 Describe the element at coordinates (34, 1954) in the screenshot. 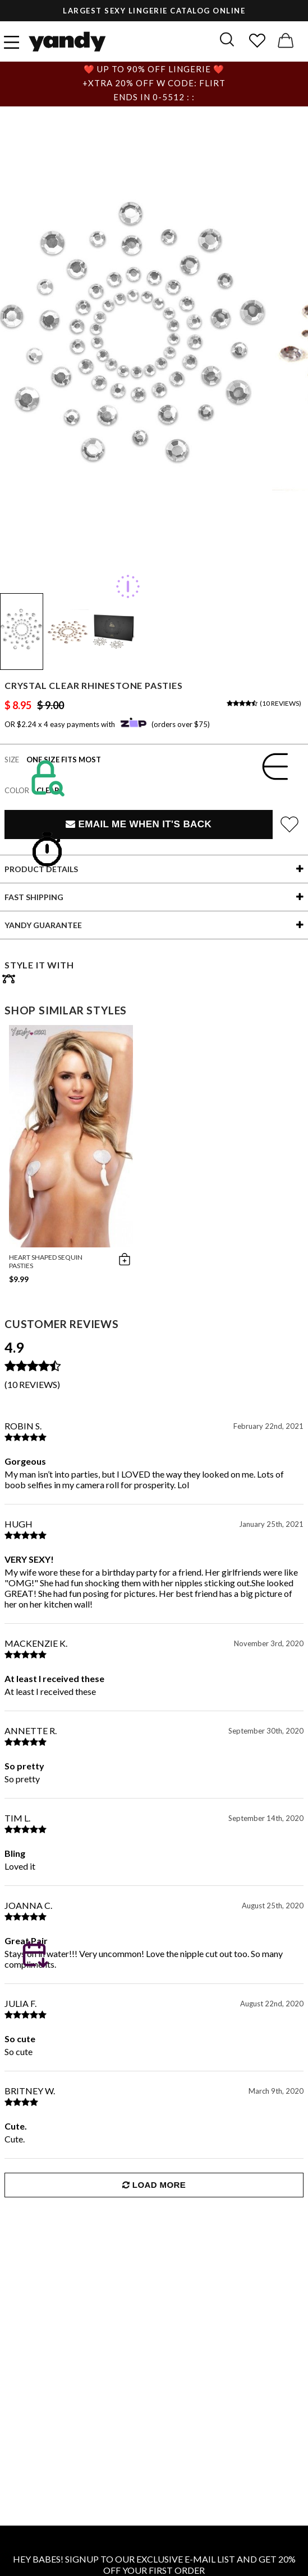

I see `download calendar or export schedule` at that location.